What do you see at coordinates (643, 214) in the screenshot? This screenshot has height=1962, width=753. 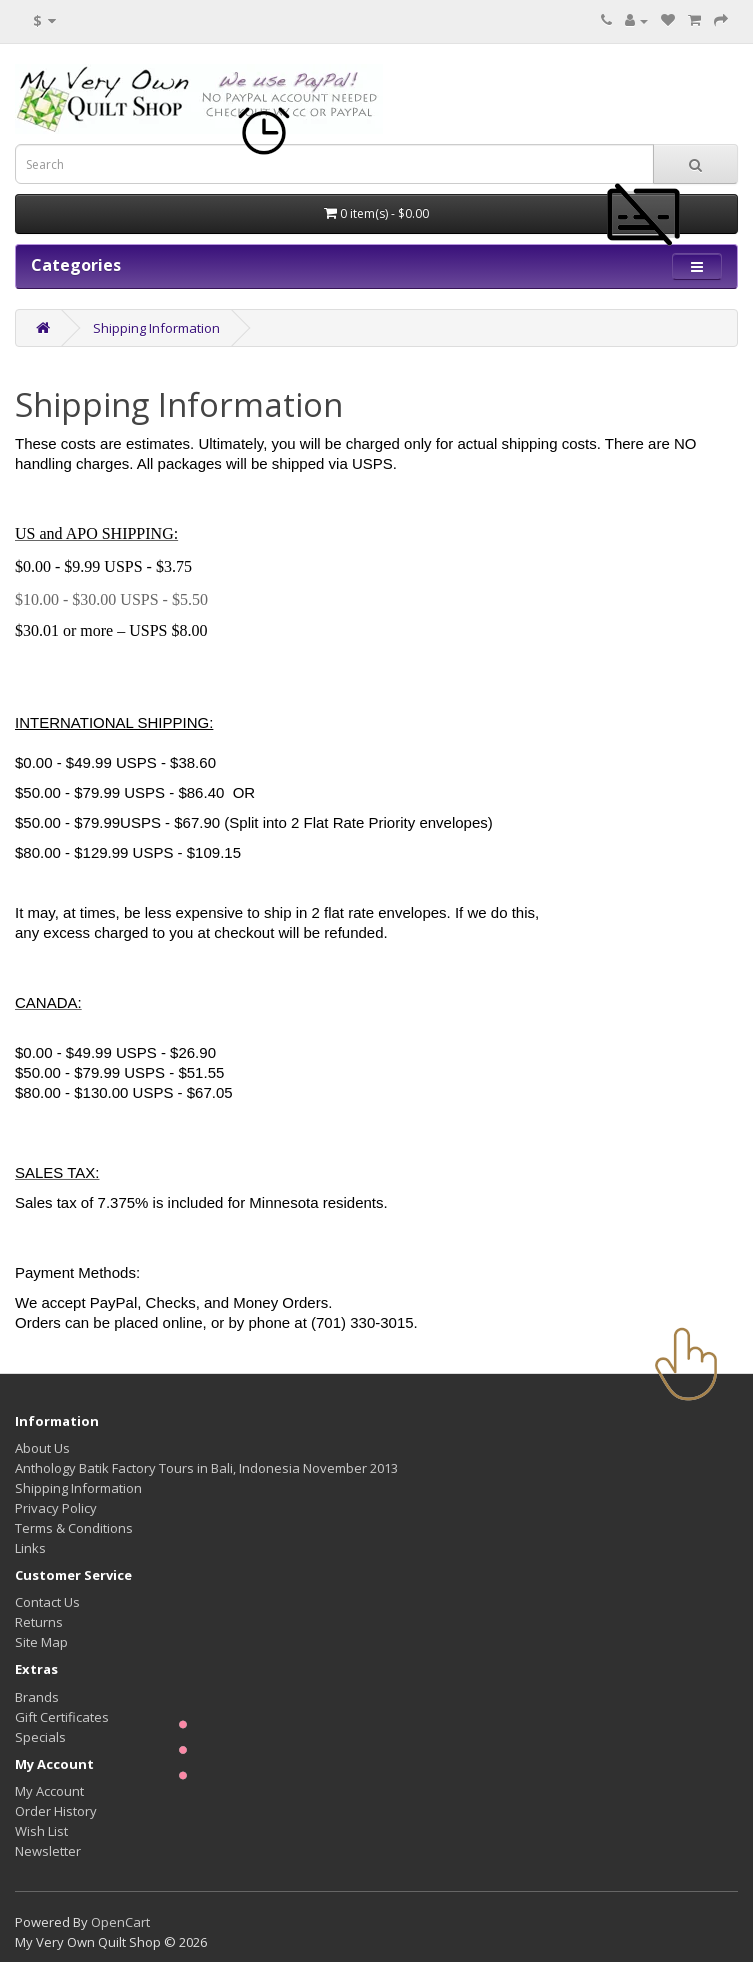 I see `disable subtitles or closed captions` at bounding box center [643, 214].